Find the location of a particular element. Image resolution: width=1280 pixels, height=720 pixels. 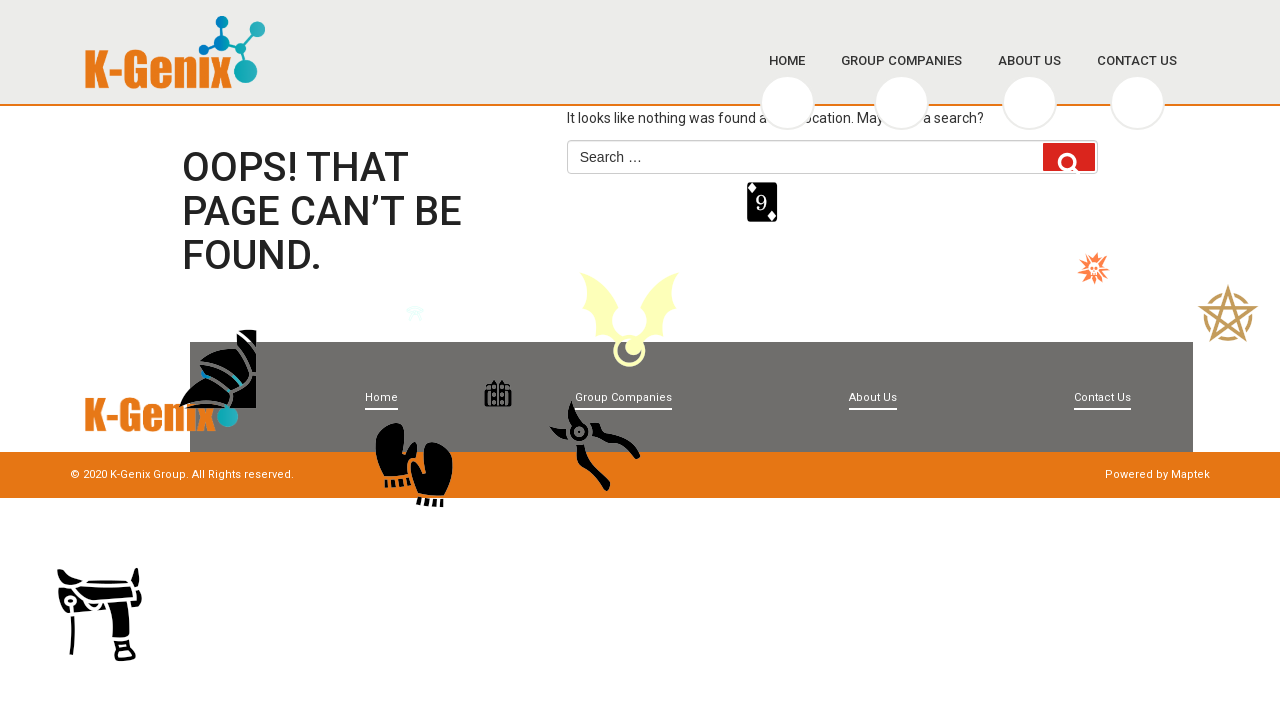

equip saddle to mount is located at coordinates (99, 614).